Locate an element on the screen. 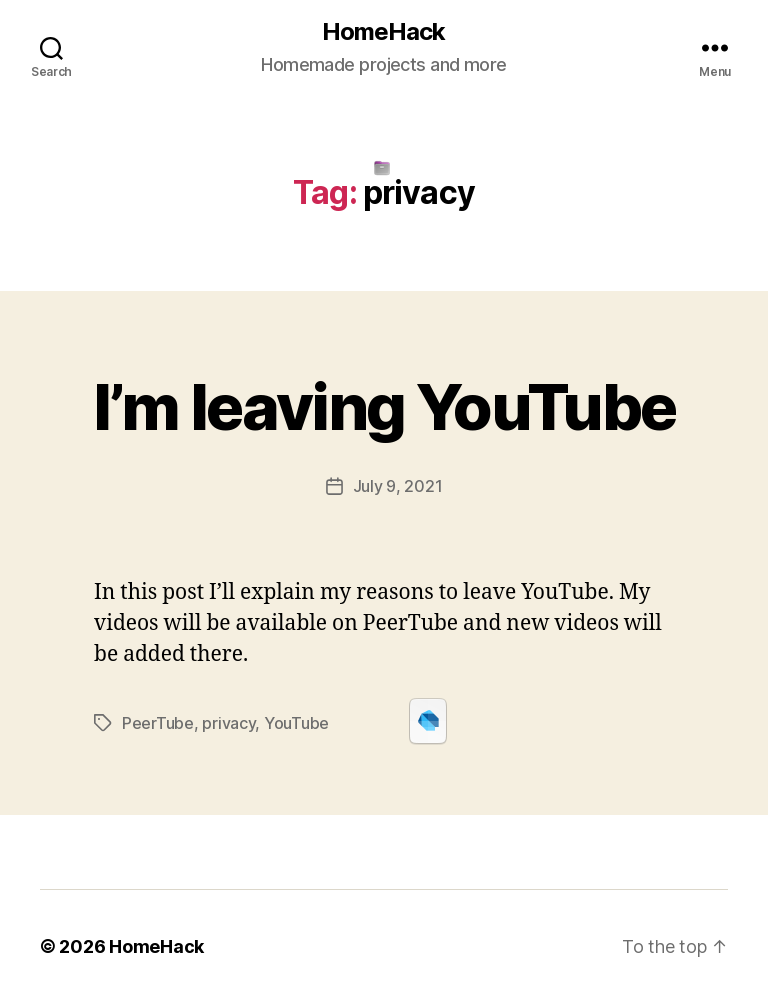 This screenshot has width=768, height=1003. open the file manager is located at coordinates (382, 168).